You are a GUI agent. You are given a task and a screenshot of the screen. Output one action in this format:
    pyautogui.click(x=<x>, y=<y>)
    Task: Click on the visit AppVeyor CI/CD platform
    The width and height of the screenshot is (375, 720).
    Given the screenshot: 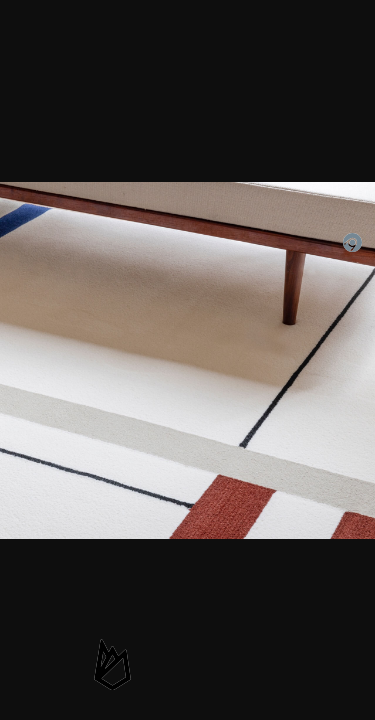 What is the action you would take?
    pyautogui.click(x=352, y=242)
    